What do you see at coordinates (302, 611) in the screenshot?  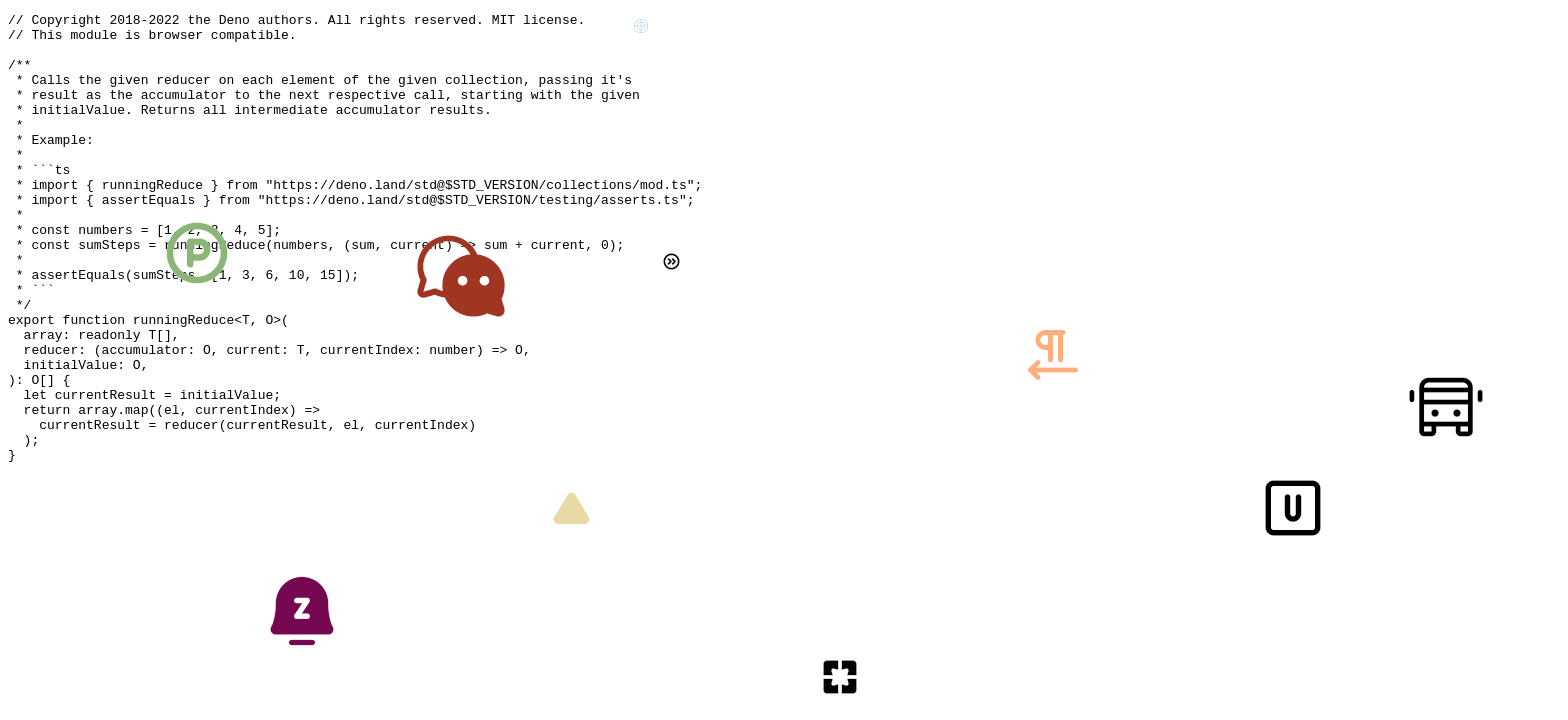 I see `mute notifications or enable do not disturb mode` at bounding box center [302, 611].